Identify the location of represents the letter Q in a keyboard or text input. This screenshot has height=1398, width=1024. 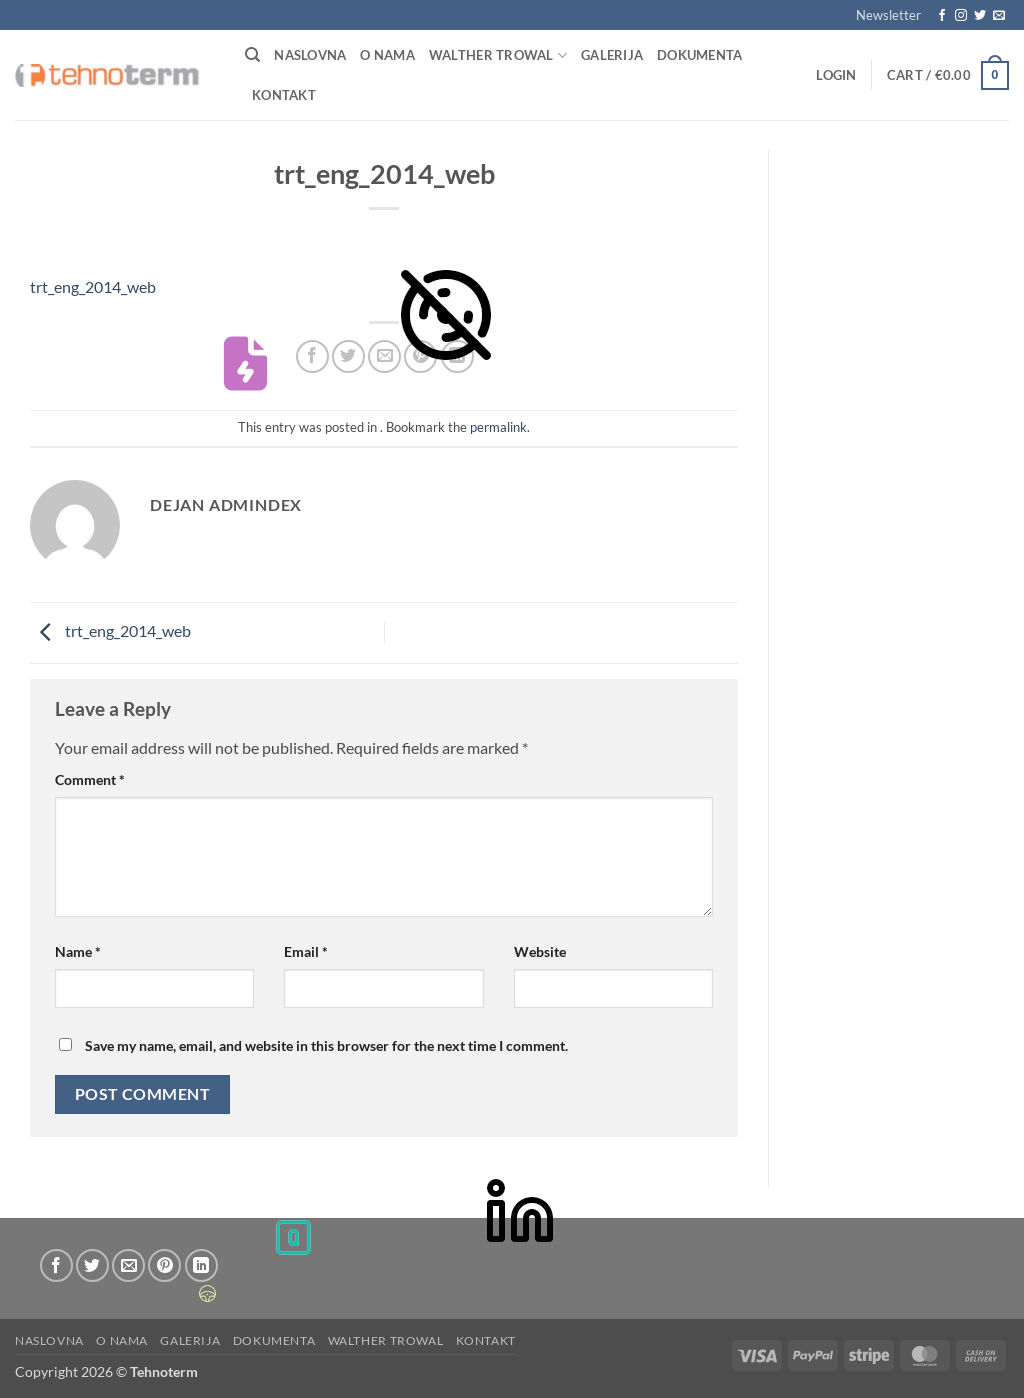
(293, 1237).